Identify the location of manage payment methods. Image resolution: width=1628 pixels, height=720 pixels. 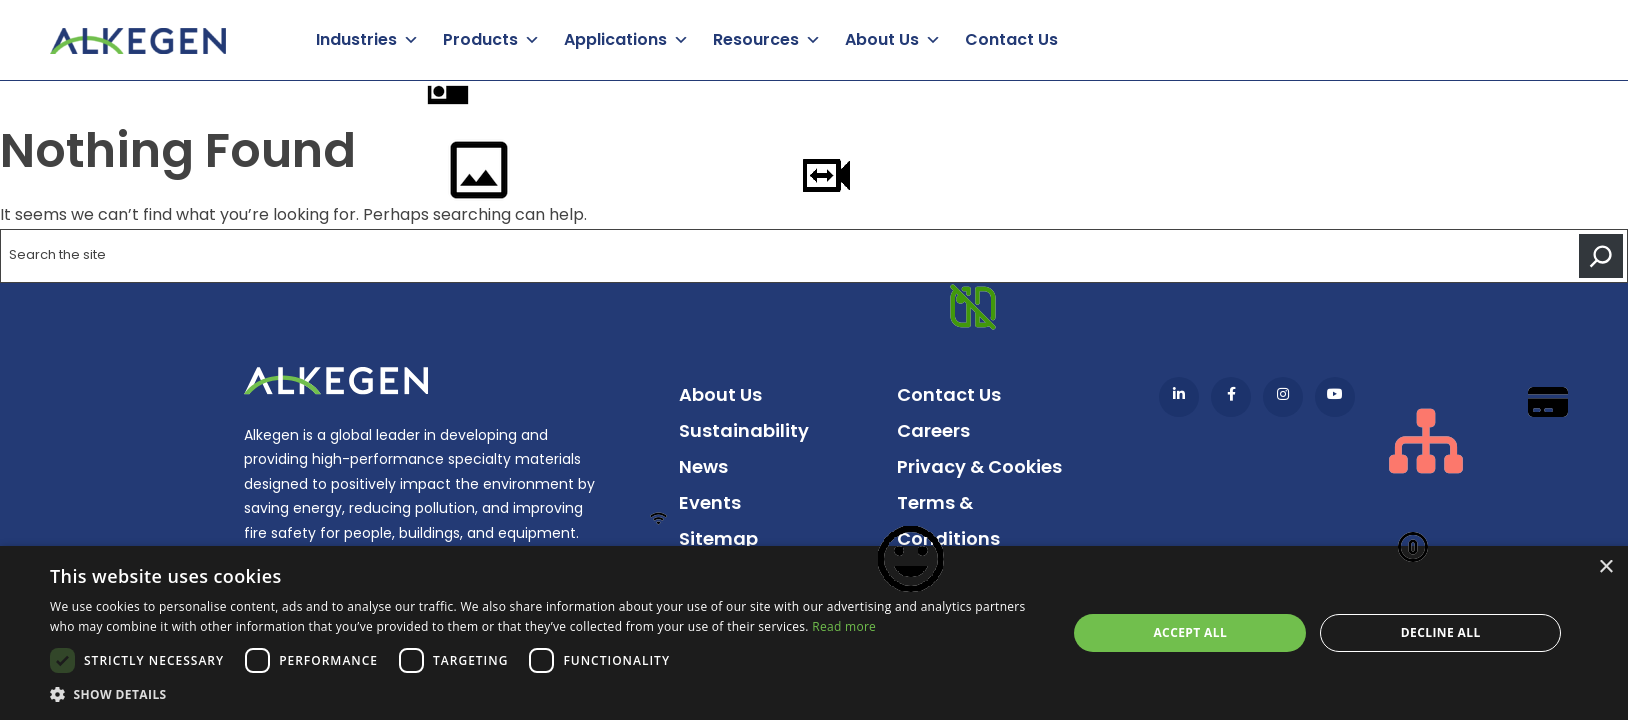
(1548, 402).